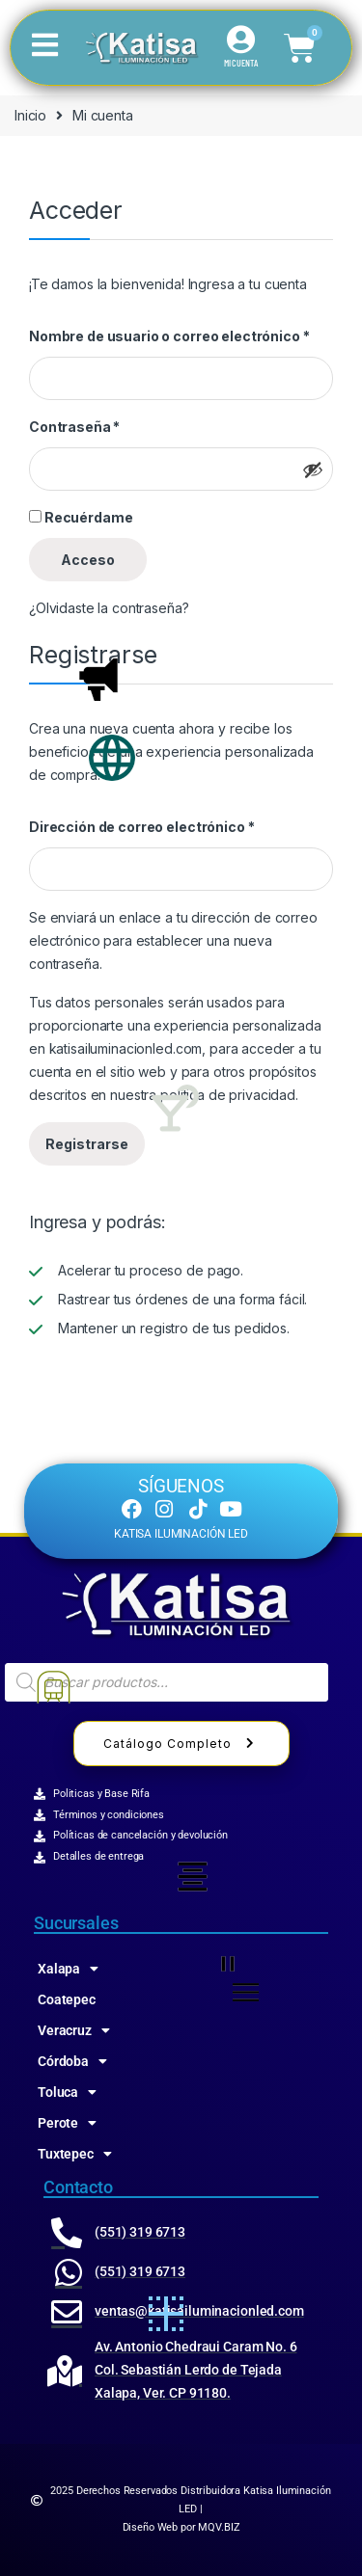 The image size is (362, 2576). I want to click on pause media playback, so click(228, 1964).